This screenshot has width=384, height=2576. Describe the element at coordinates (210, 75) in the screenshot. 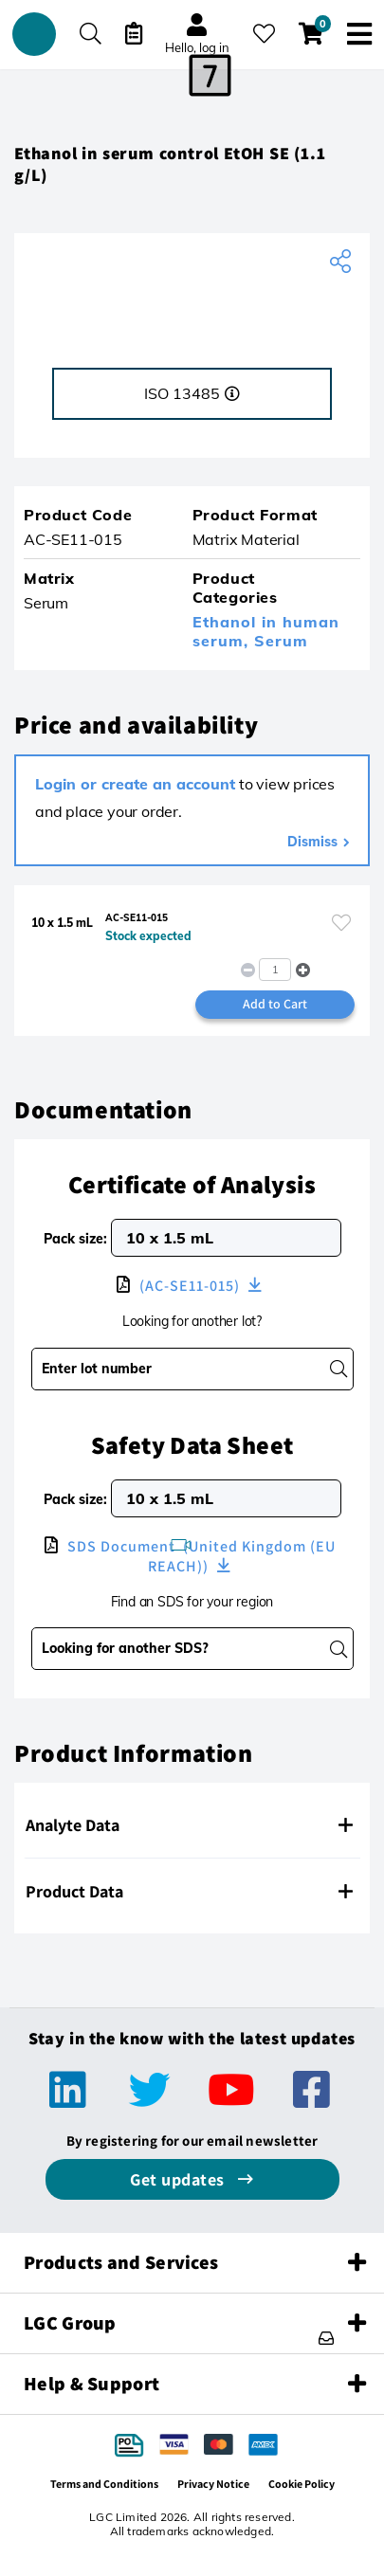

I see `select or navigate to item number seven` at that location.